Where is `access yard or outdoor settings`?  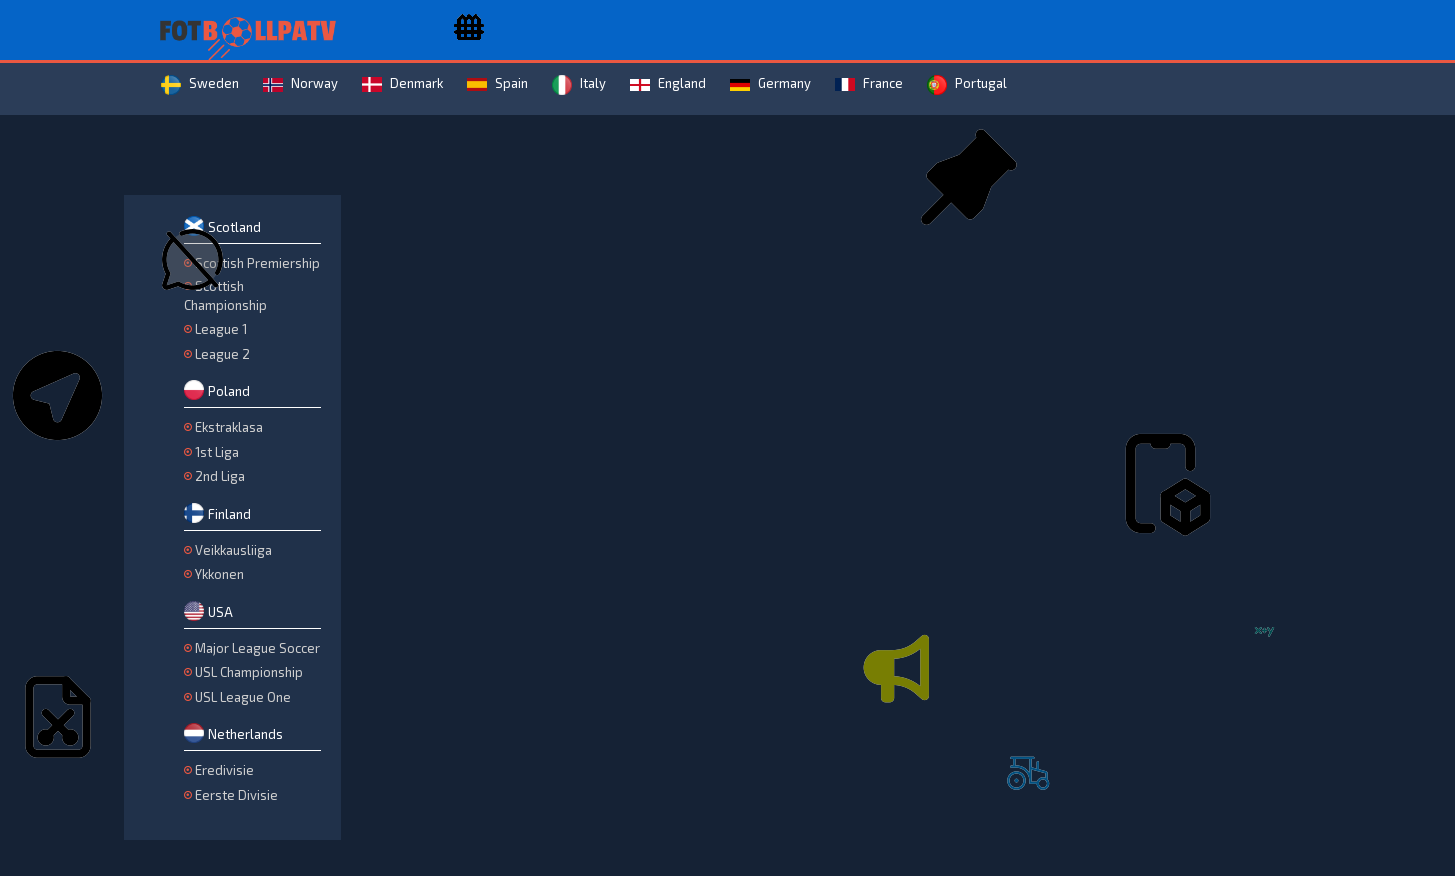
access yard or outdoor settings is located at coordinates (469, 27).